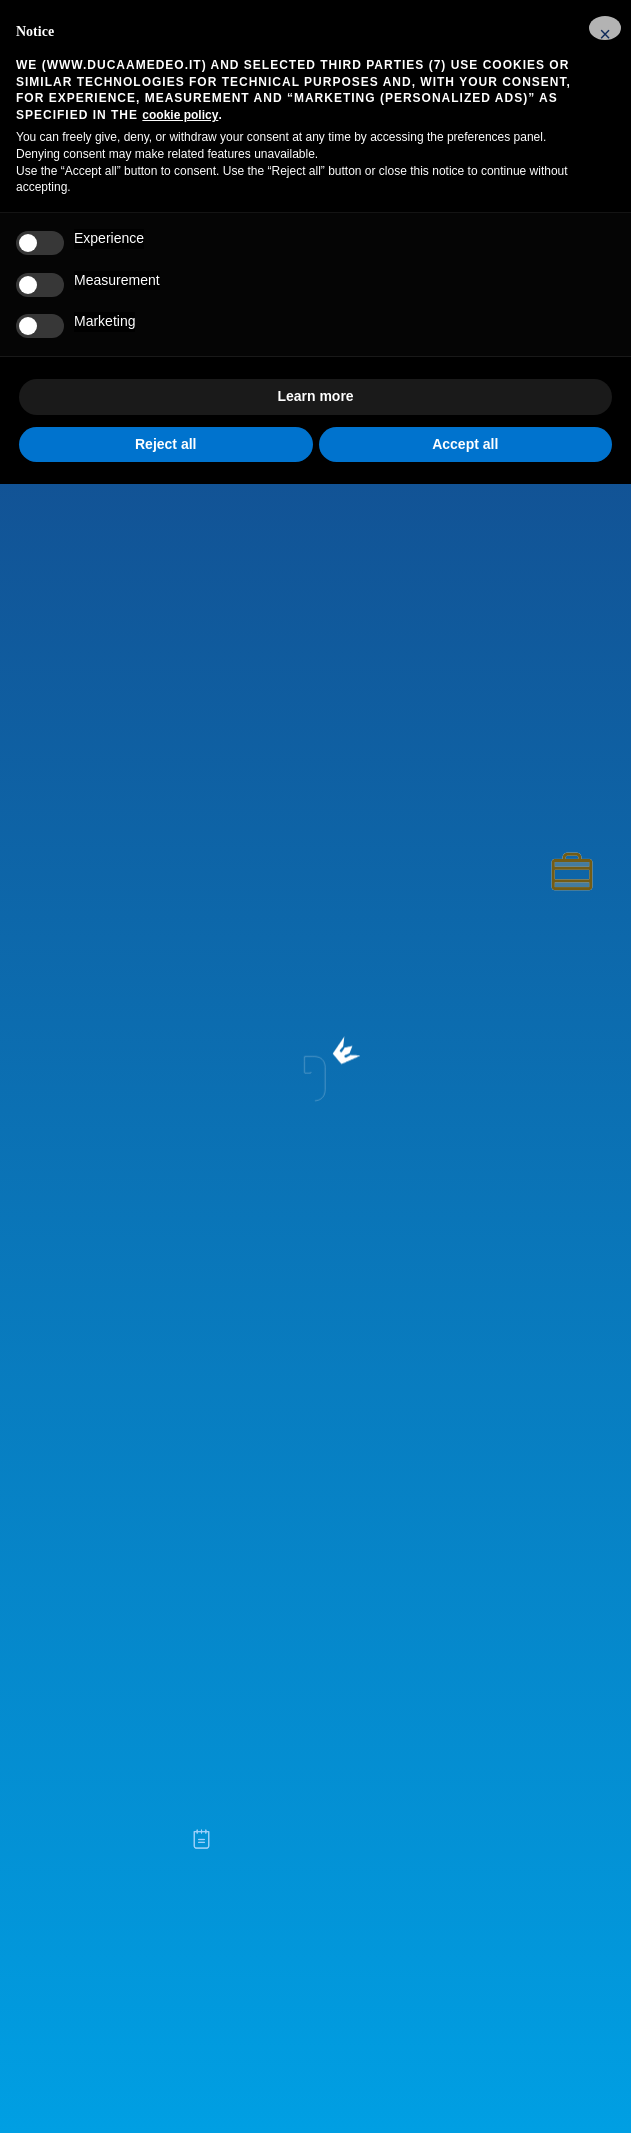 The height and width of the screenshot is (2133, 631). What do you see at coordinates (572, 873) in the screenshot?
I see `access work documents or business tools` at bounding box center [572, 873].